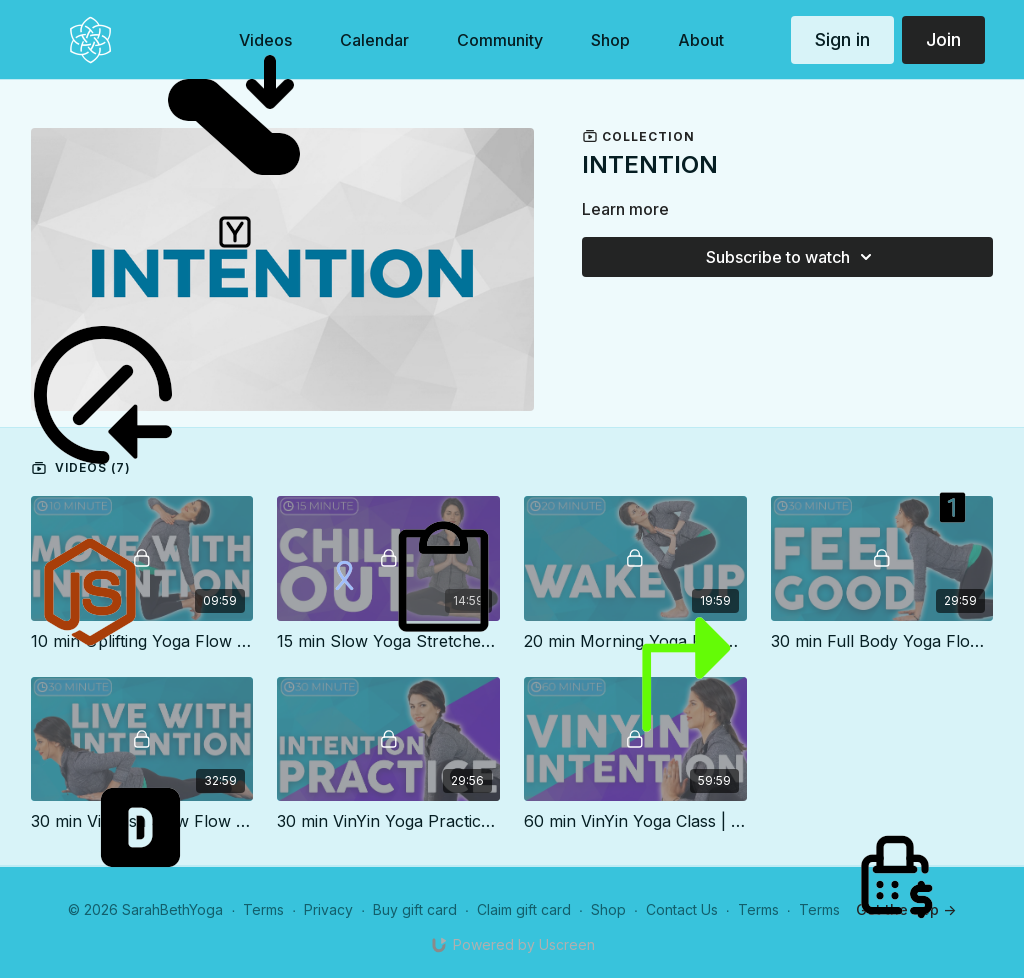  What do you see at coordinates (344, 575) in the screenshot?
I see `health awareness or medical cause symbol` at bounding box center [344, 575].